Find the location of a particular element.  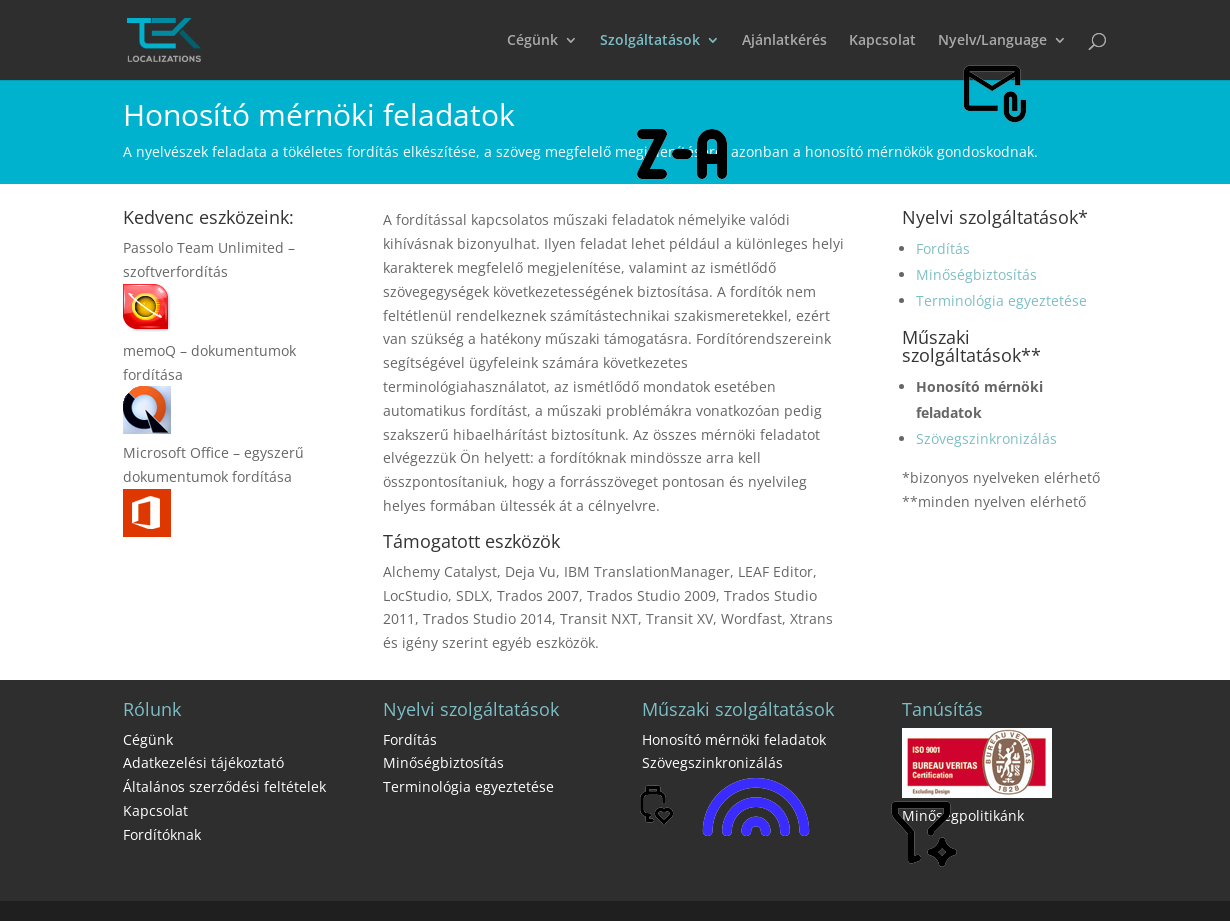

view heart rate data on smartwatch is located at coordinates (653, 804).